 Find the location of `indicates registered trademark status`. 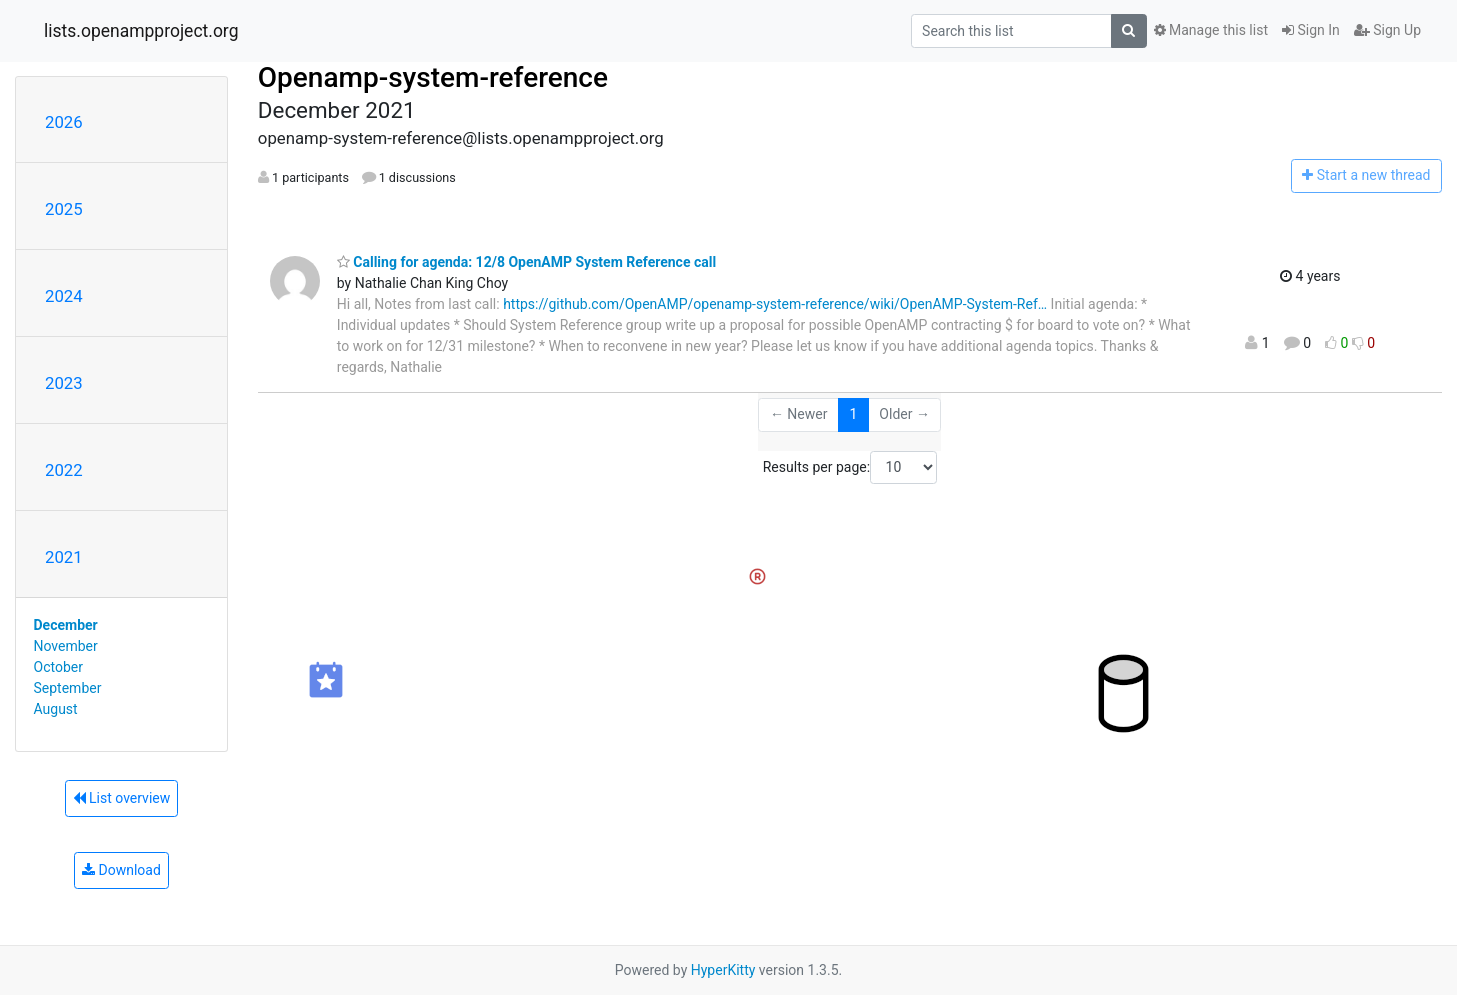

indicates registered trademark status is located at coordinates (757, 576).